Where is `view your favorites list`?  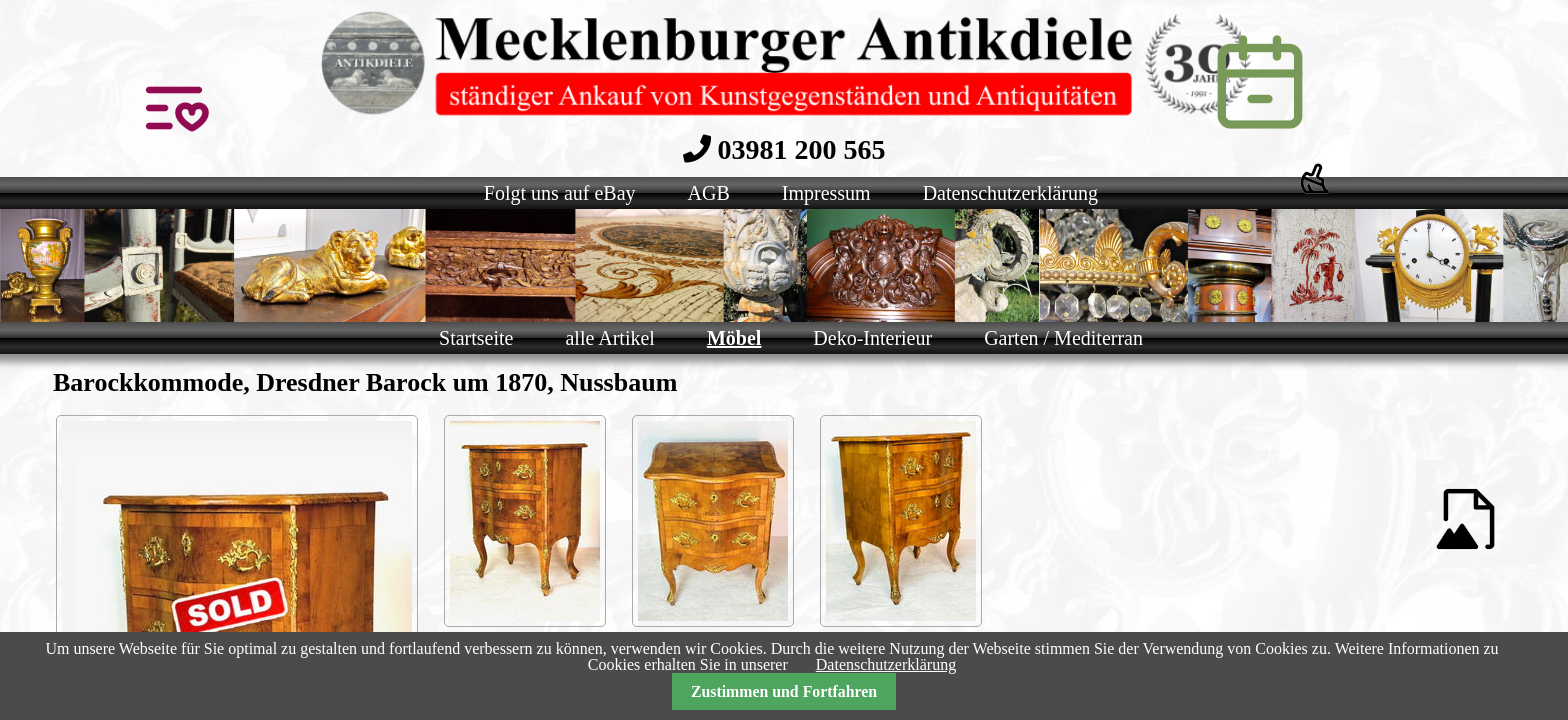
view your favorites list is located at coordinates (174, 108).